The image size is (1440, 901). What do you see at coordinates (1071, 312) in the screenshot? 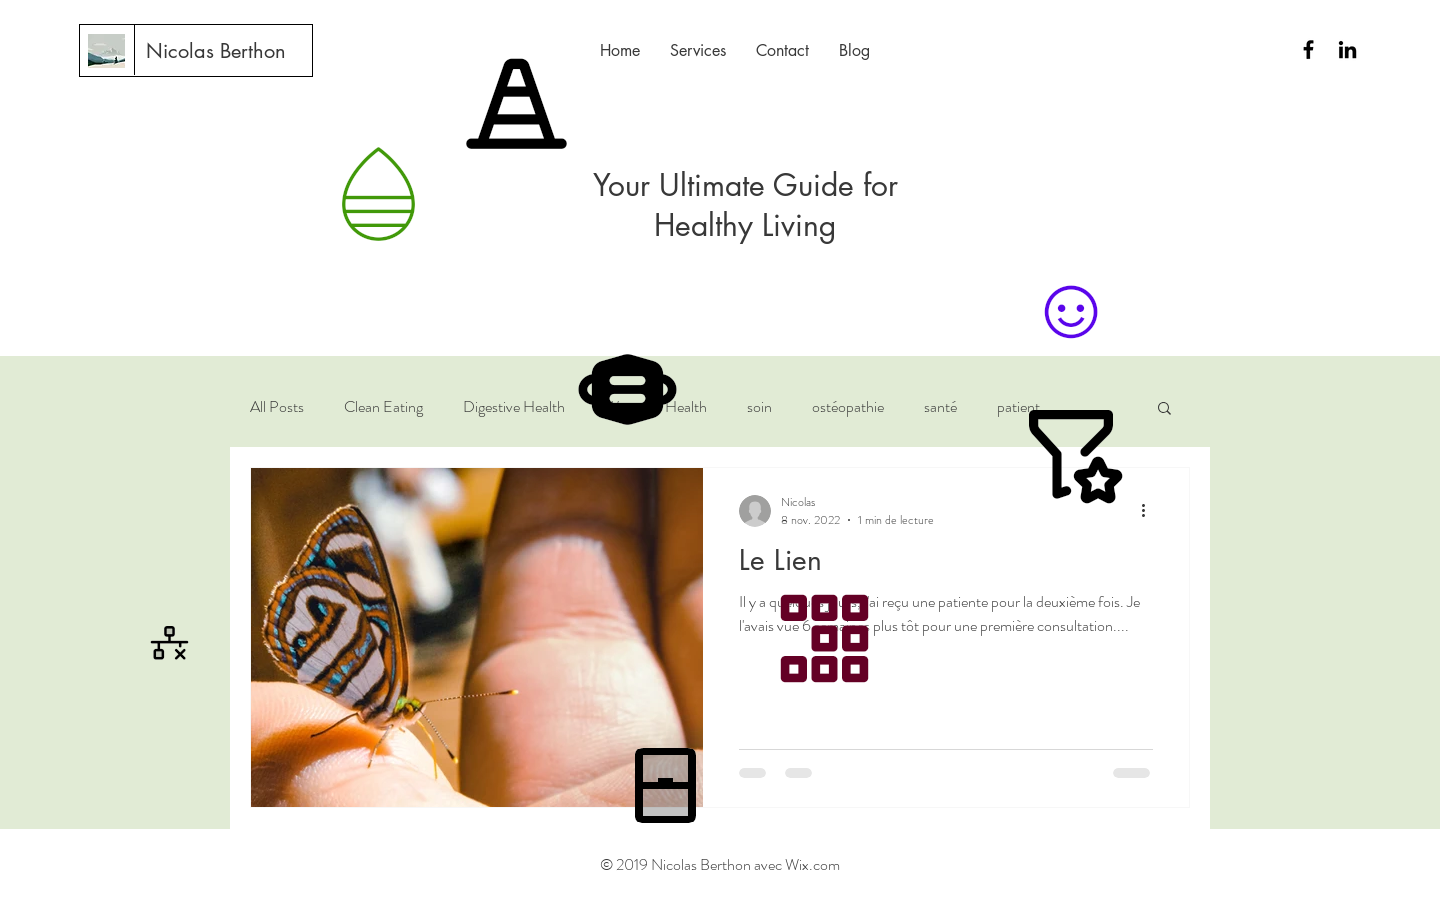
I see `insert an emoji or emoticon` at bounding box center [1071, 312].